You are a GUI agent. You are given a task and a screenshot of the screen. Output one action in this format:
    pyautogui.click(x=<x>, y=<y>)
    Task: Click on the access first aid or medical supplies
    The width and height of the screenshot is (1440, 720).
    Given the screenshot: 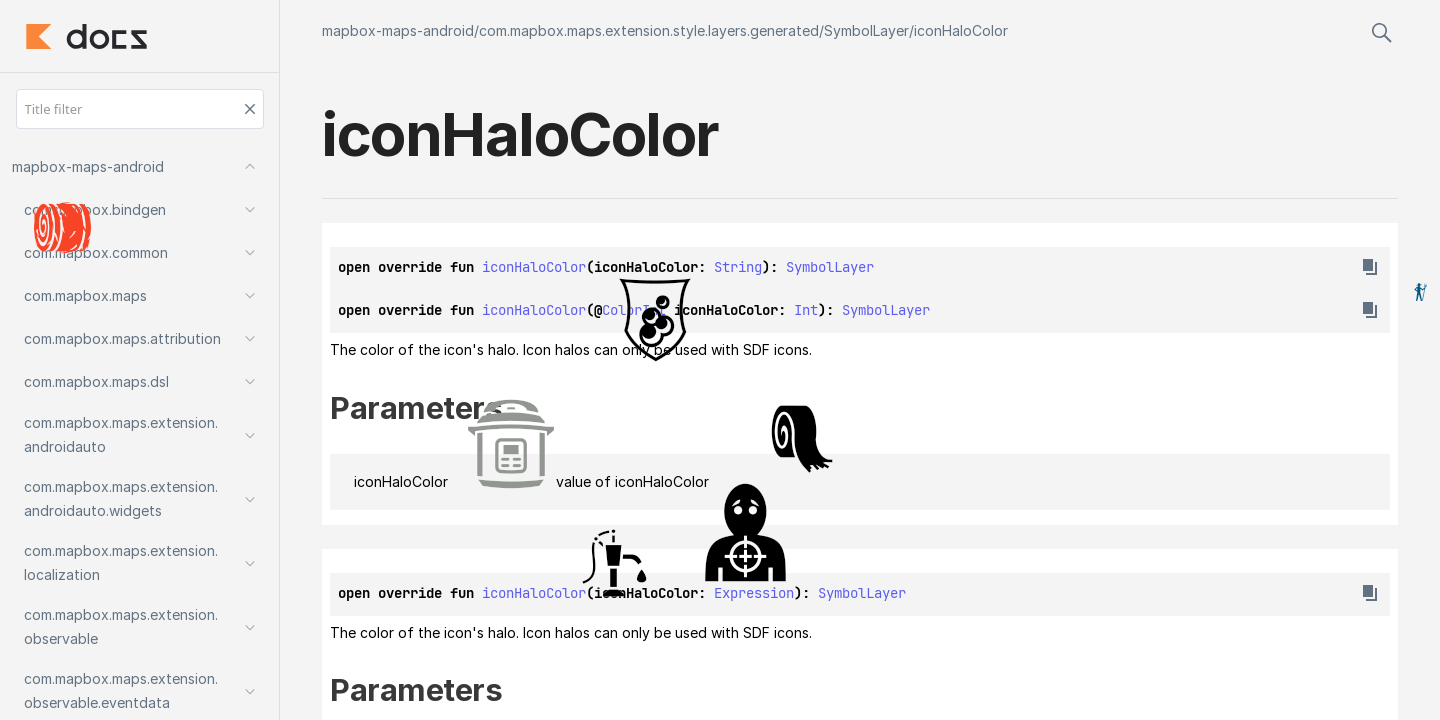 What is the action you would take?
    pyautogui.click(x=800, y=439)
    